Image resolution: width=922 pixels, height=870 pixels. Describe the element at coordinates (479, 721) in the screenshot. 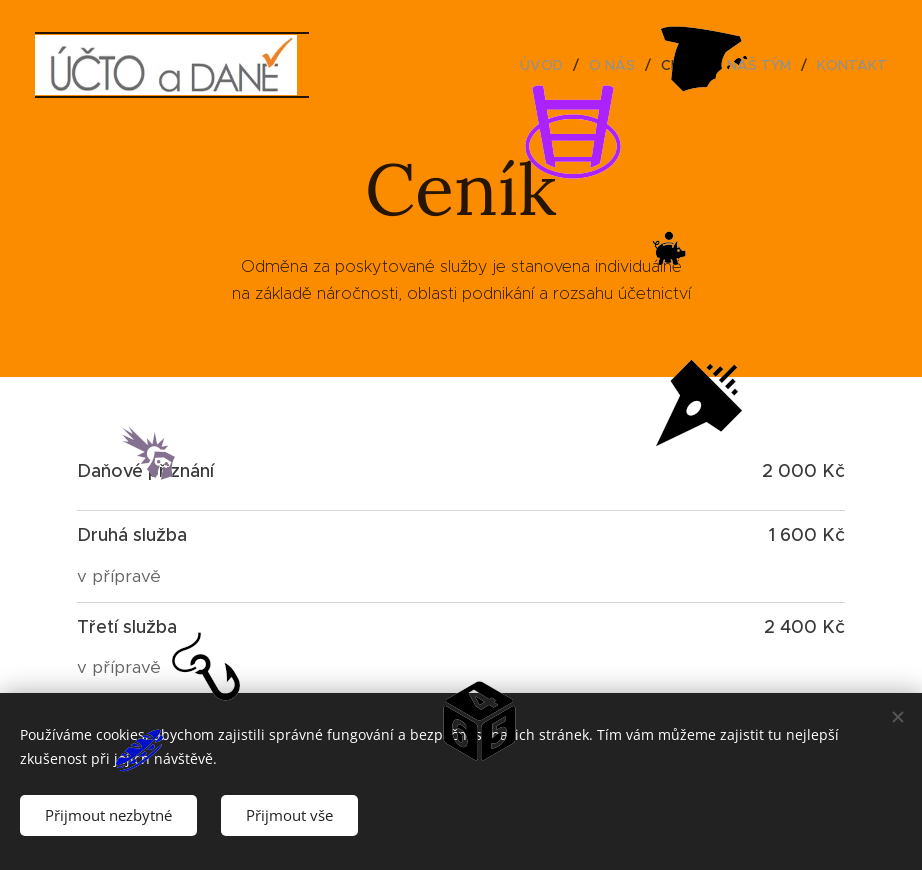

I see `roll dice or randomize selection` at that location.